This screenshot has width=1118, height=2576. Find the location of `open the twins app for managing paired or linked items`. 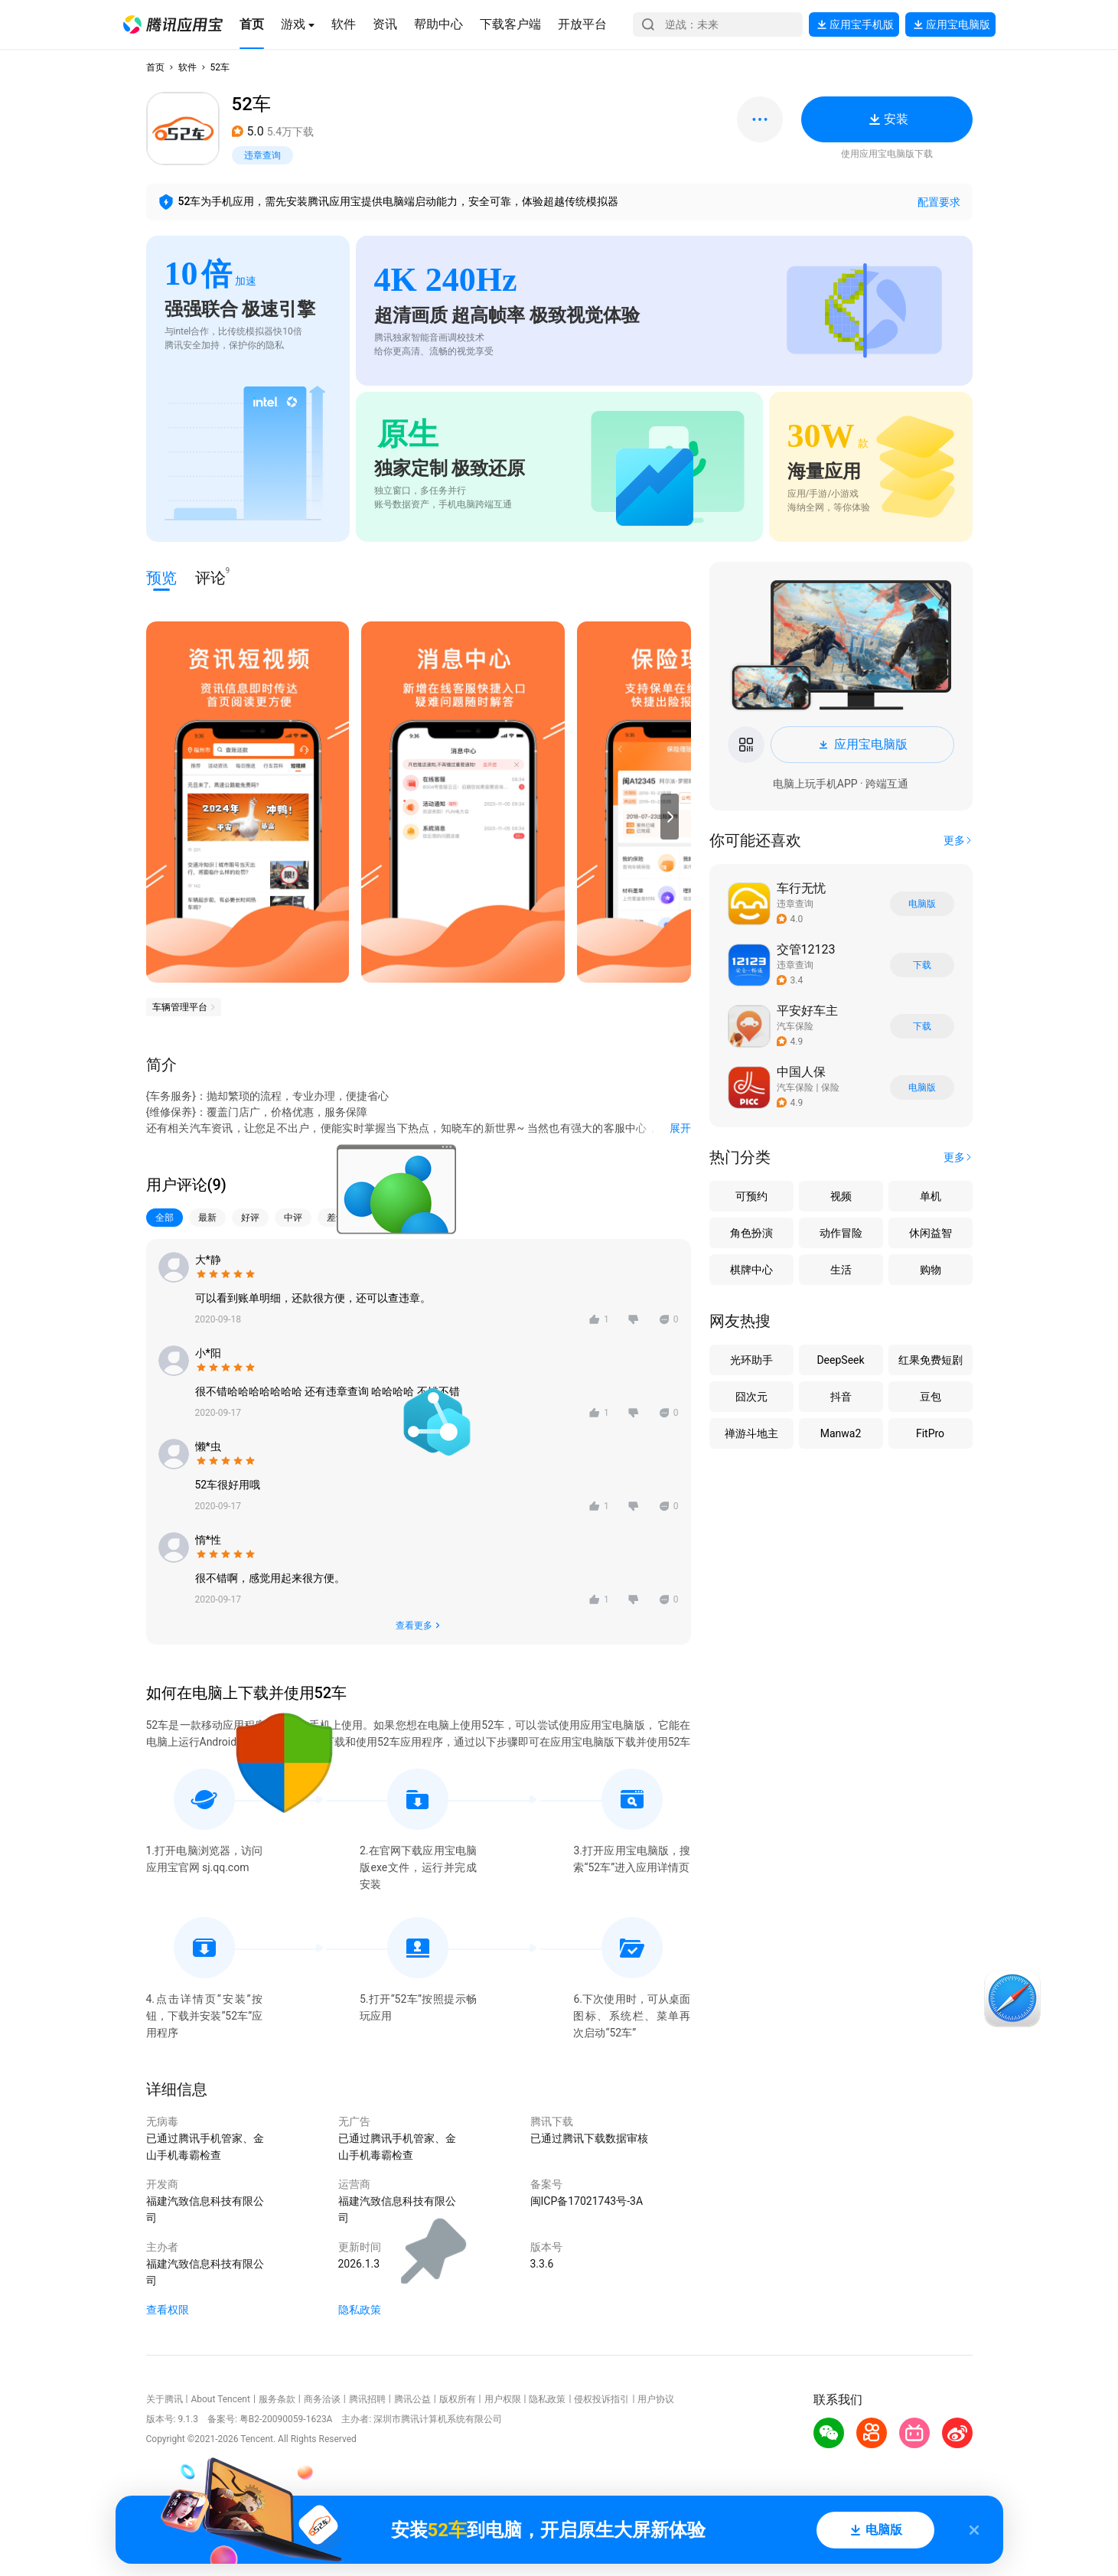

open the twins app for managing paired or linked items is located at coordinates (437, 1422).